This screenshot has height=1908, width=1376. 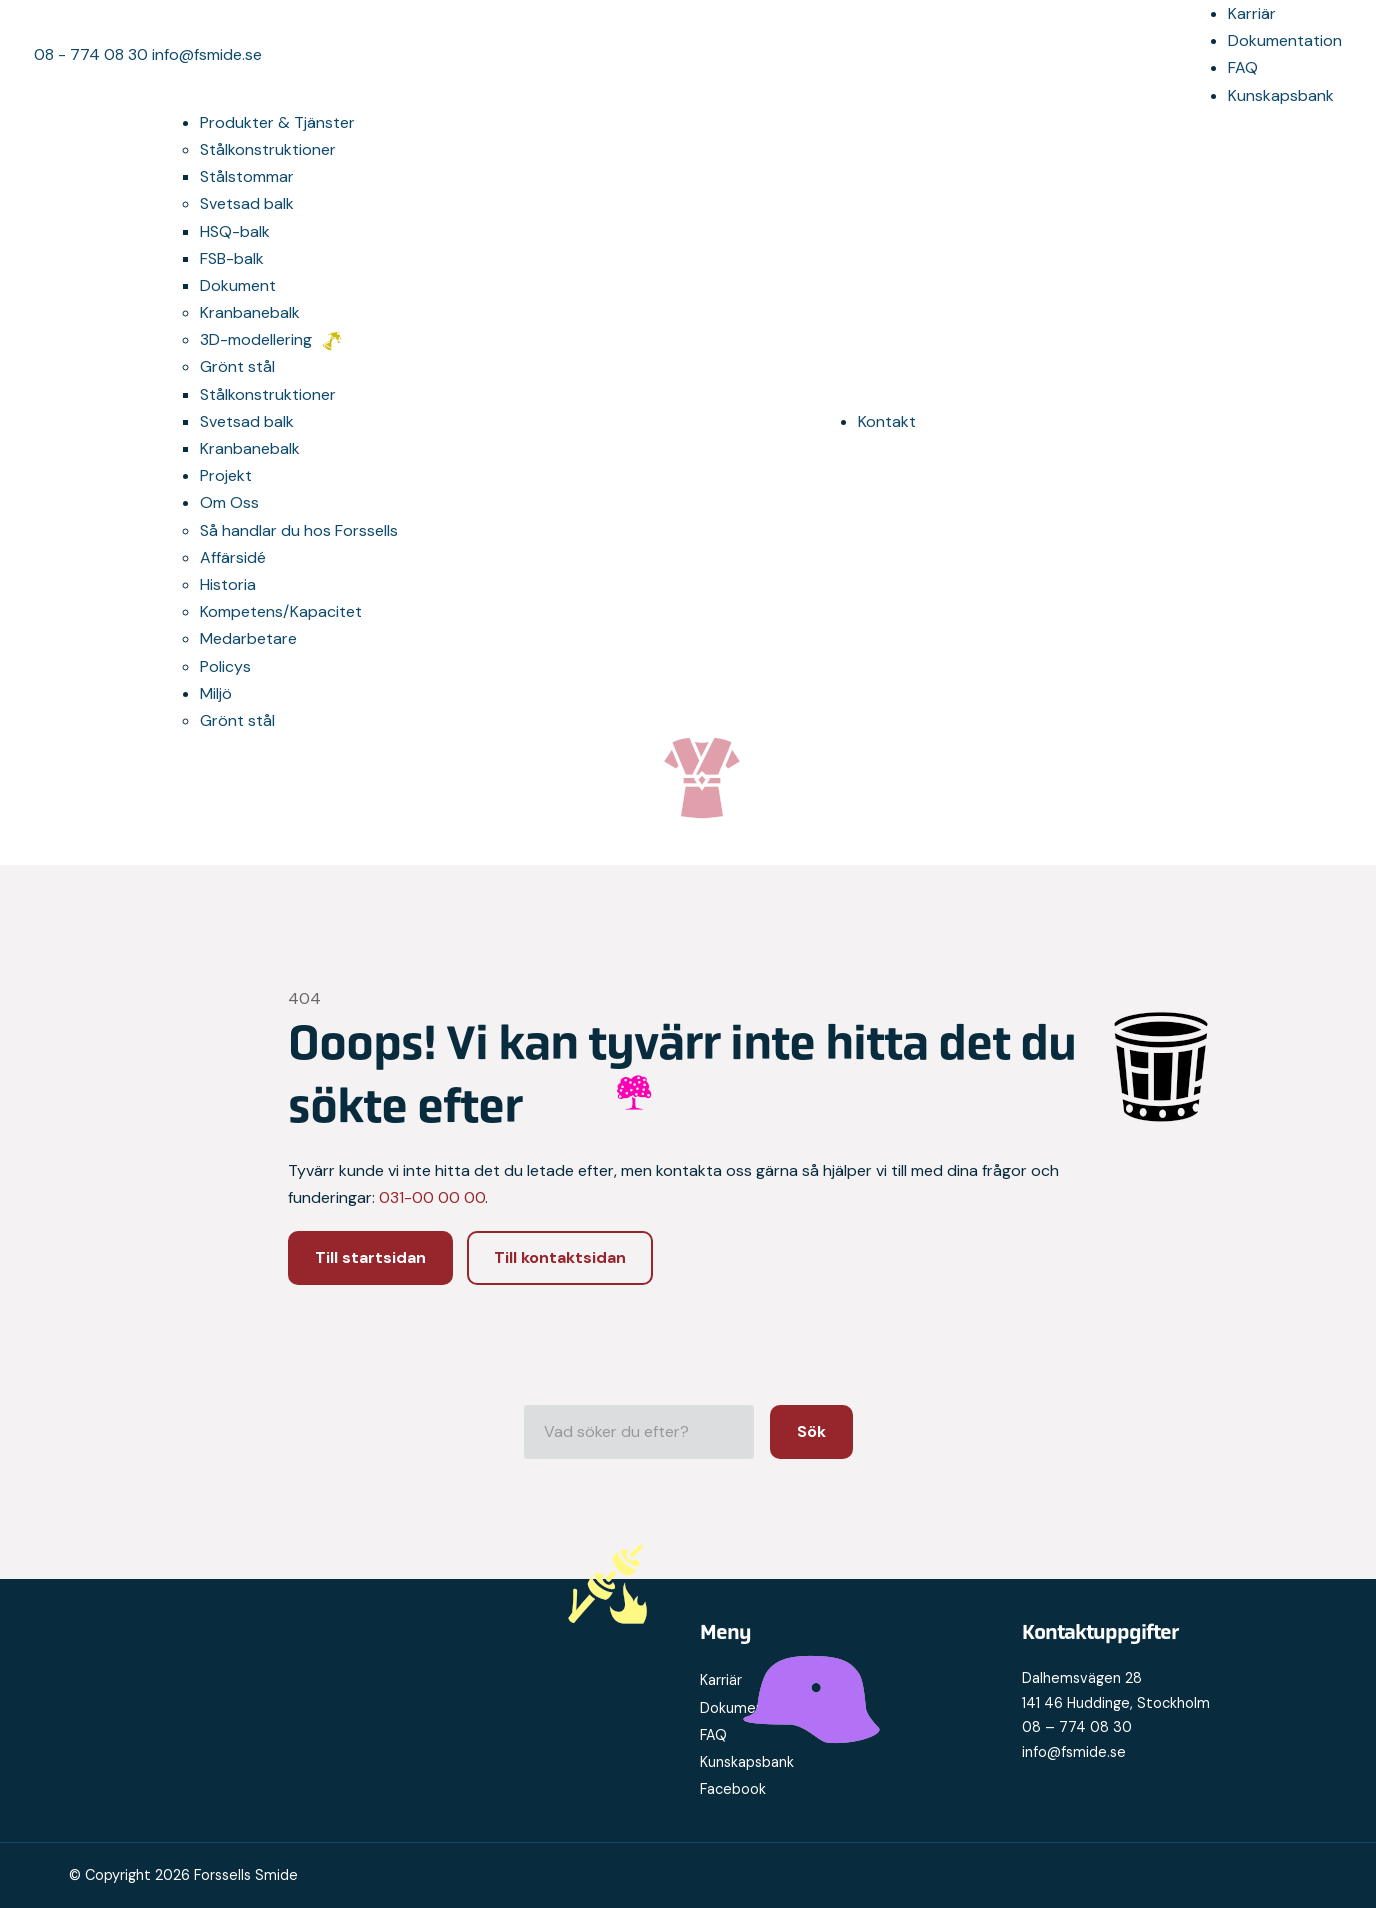 I want to click on select ninja armor equipment, so click(x=702, y=778).